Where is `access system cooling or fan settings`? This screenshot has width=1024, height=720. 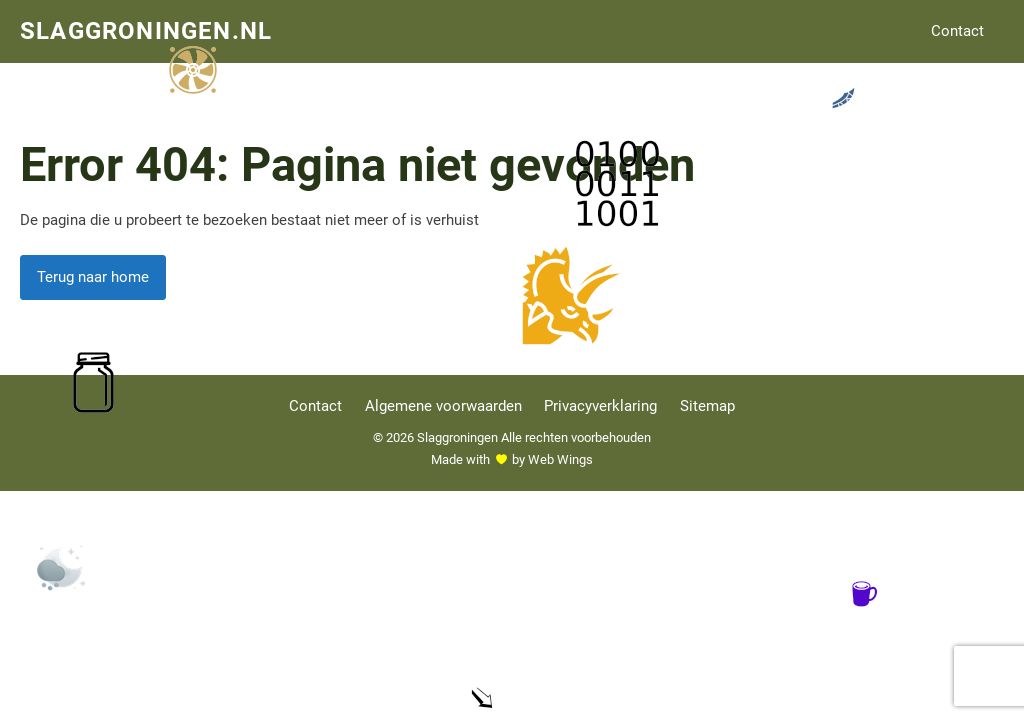
access system cooling or fan settings is located at coordinates (193, 70).